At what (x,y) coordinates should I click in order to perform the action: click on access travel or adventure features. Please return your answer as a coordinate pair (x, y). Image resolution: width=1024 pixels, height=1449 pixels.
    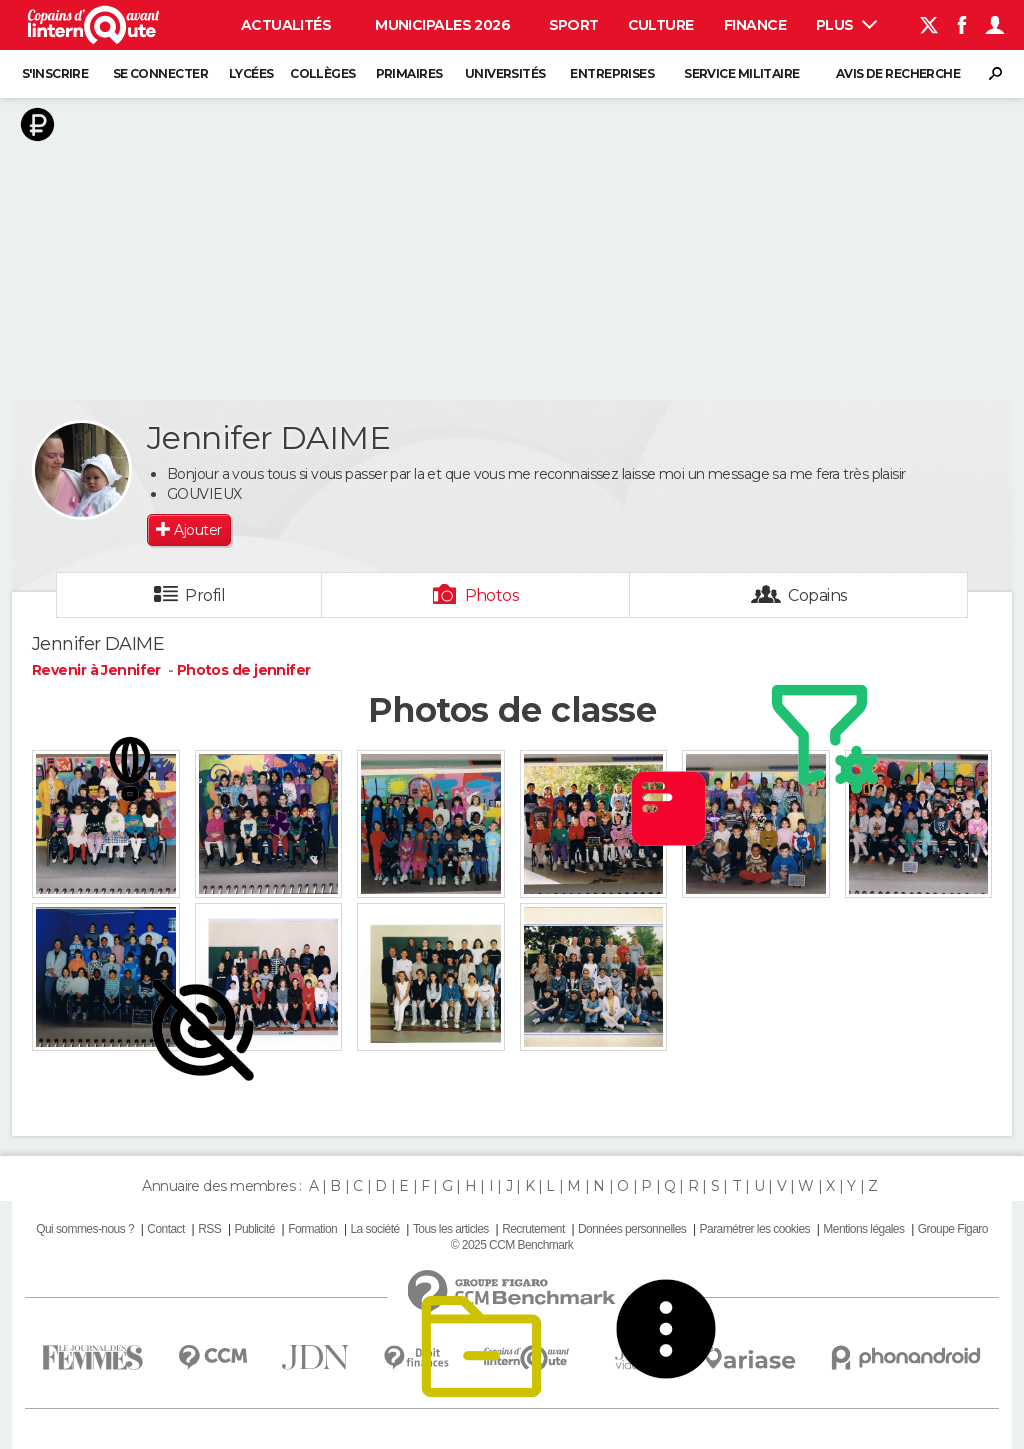
    Looking at the image, I should click on (130, 769).